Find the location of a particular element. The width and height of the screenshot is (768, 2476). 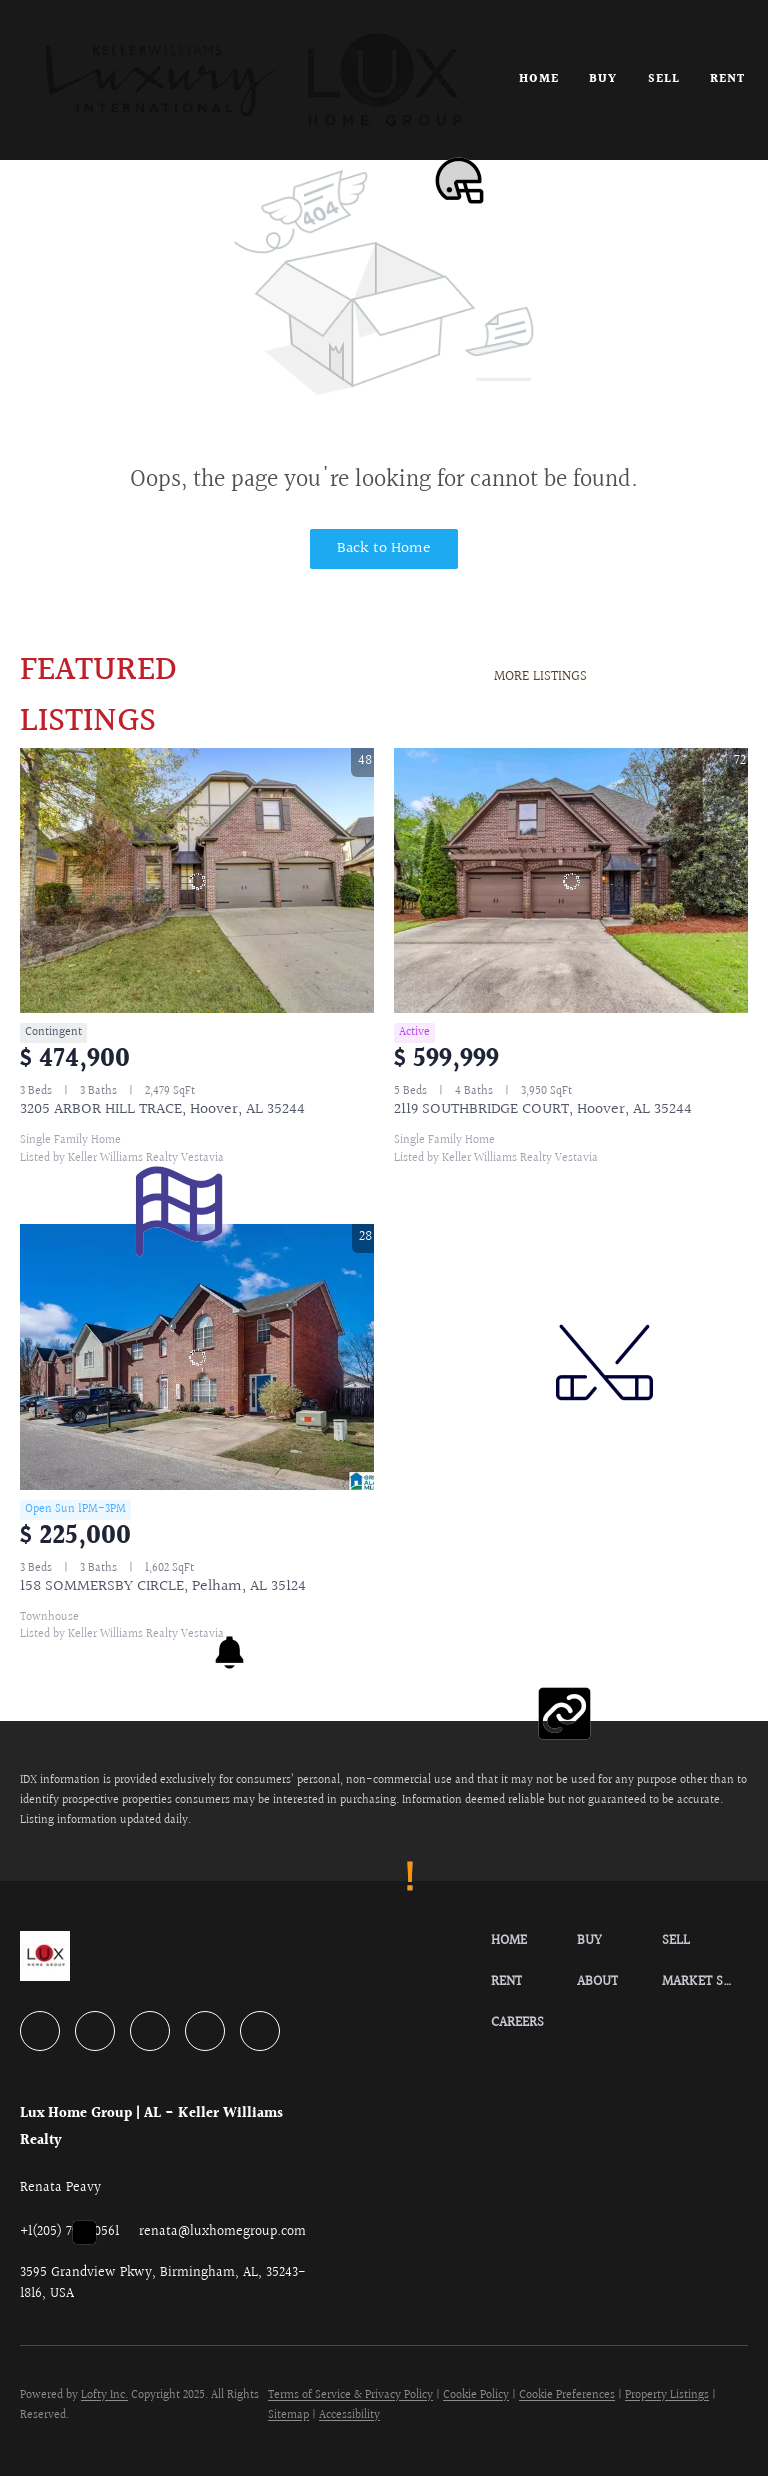

crop image to square aspect ratio is located at coordinates (84, 2232).